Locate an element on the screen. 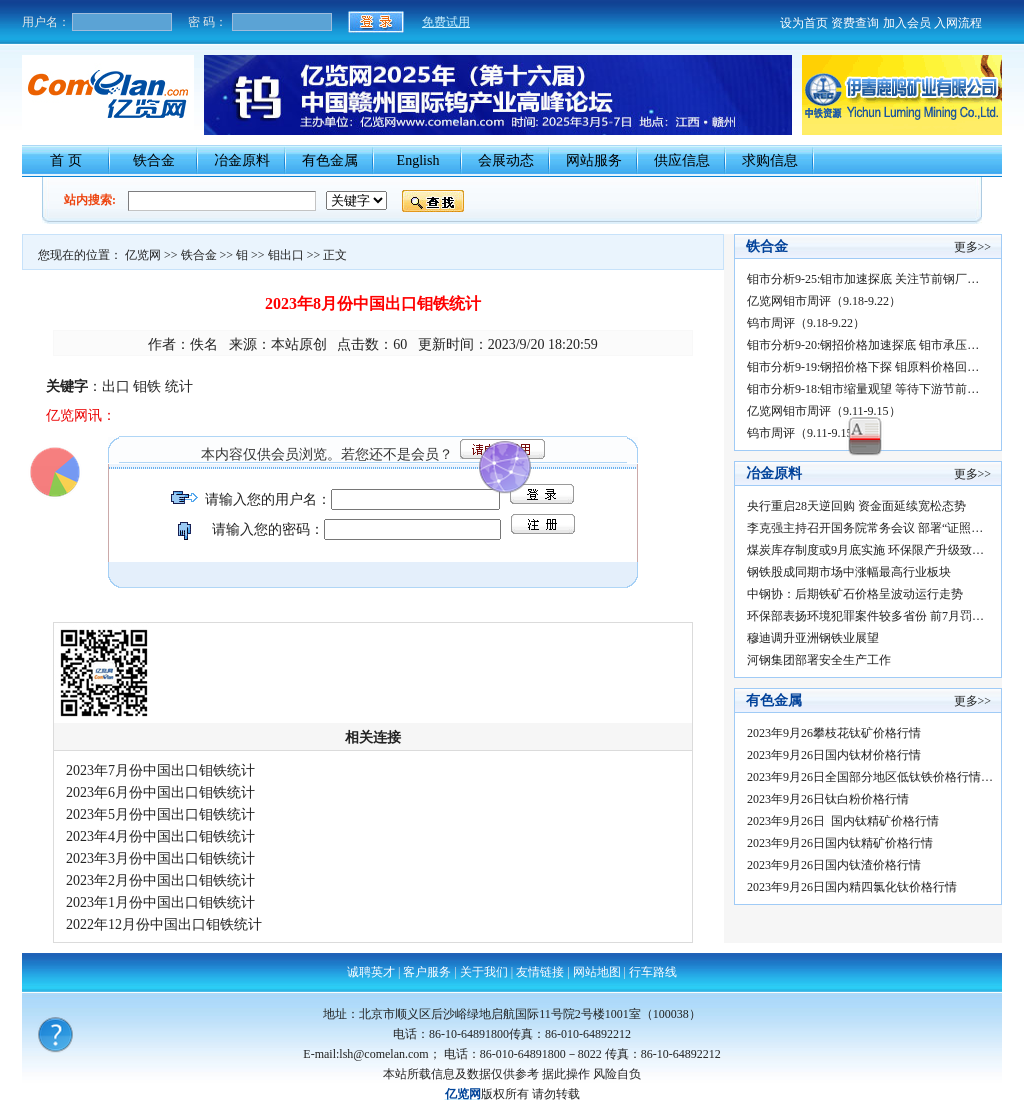 The height and width of the screenshot is (1112, 1024). open web browser or internet applications is located at coordinates (505, 467).